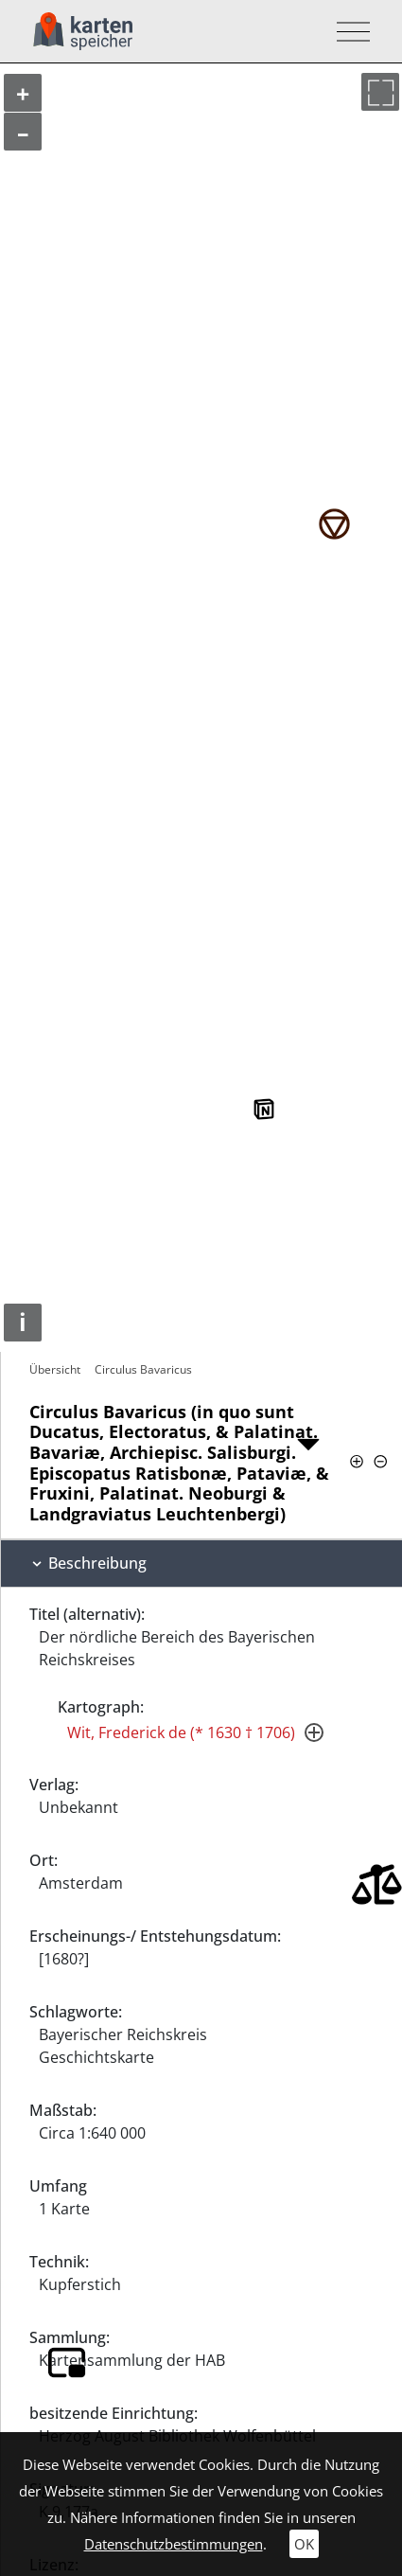 This screenshot has height=2576, width=402. What do you see at coordinates (308, 1442) in the screenshot?
I see `expand a dropdown menu` at bounding box center [308, 1442].